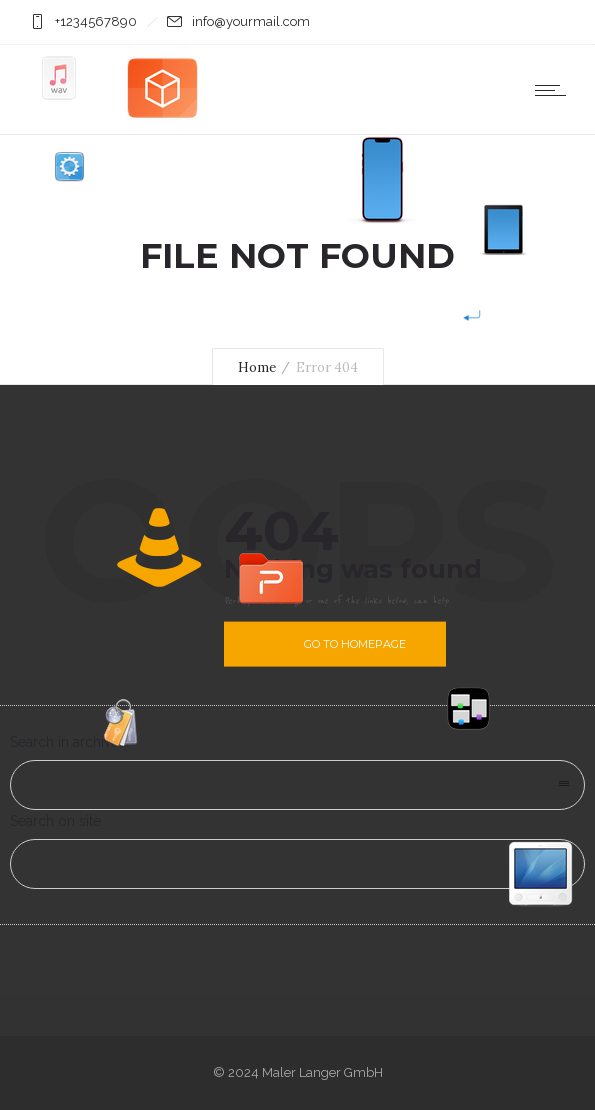 The width and height of the screenshot is (595, 1110). Describe the element at coordinates (382, 180) in the screenshot. I see `iPhone 14 device icon` at that location.